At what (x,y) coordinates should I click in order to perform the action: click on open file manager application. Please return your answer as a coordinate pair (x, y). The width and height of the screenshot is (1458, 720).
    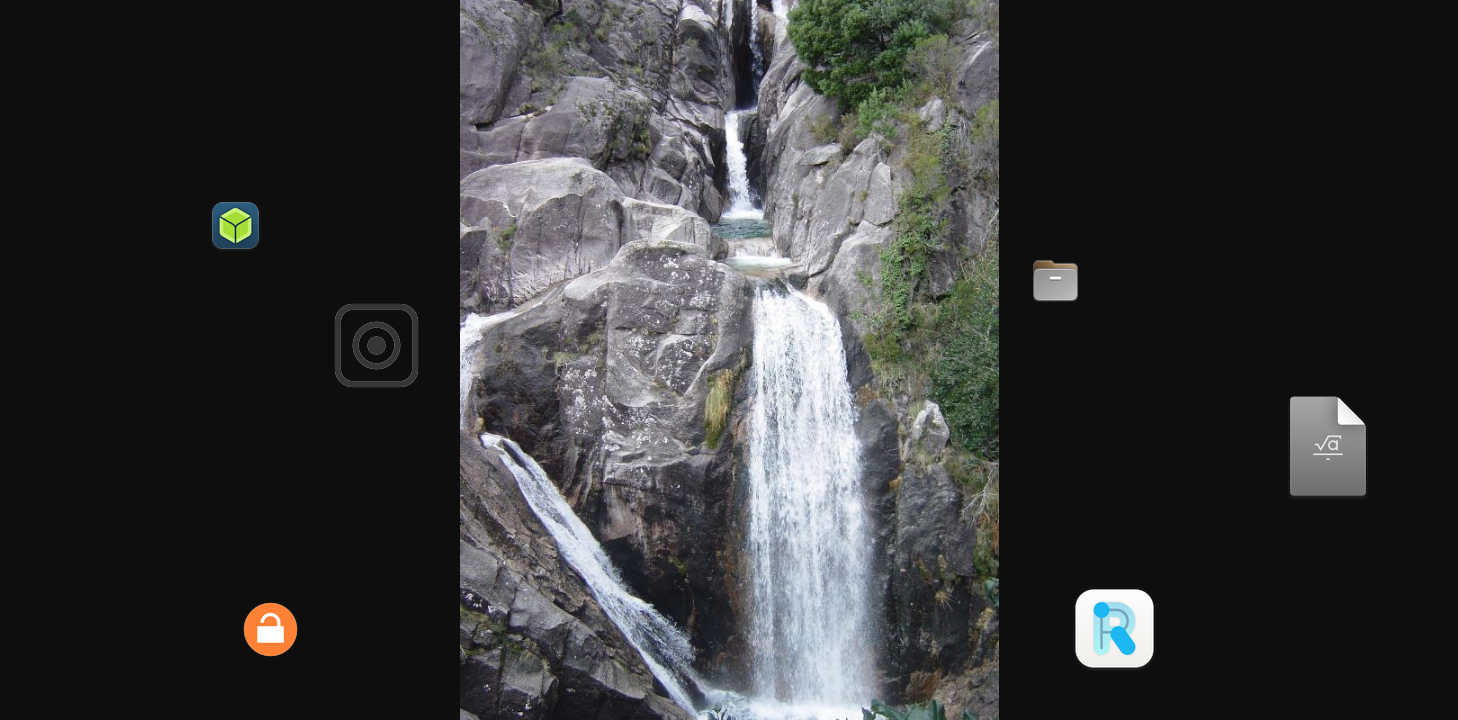
    Looking at the image, I should click on (1055, 280).